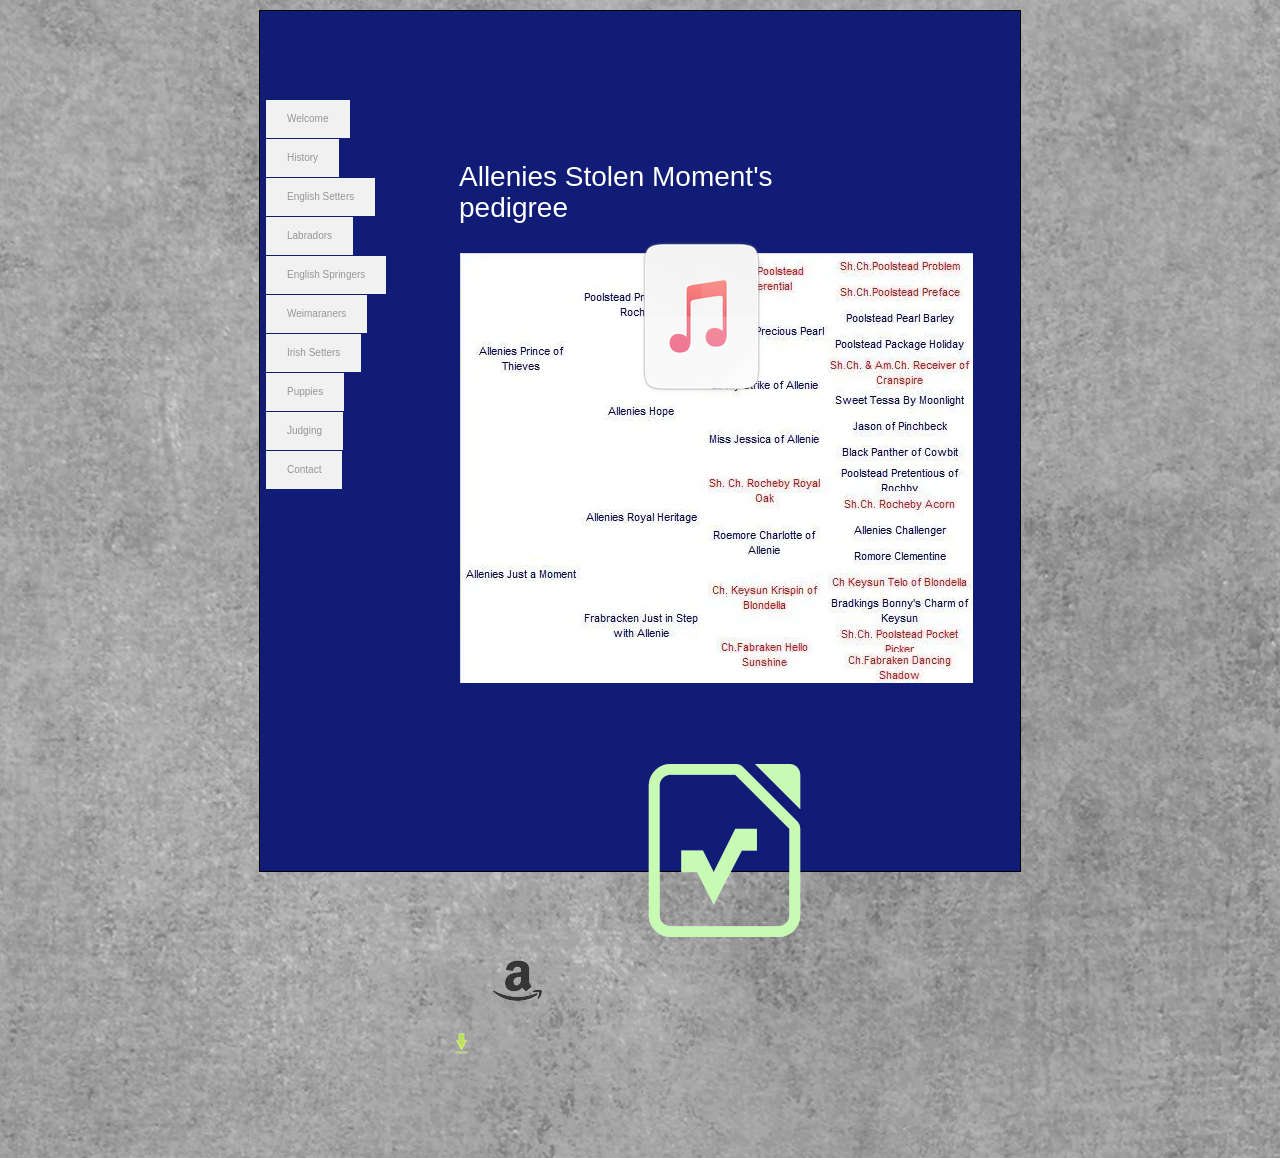 The height and width of the screenshot is (1158, 1280). I want to click on open libreoffice math application, so click(724, 850).